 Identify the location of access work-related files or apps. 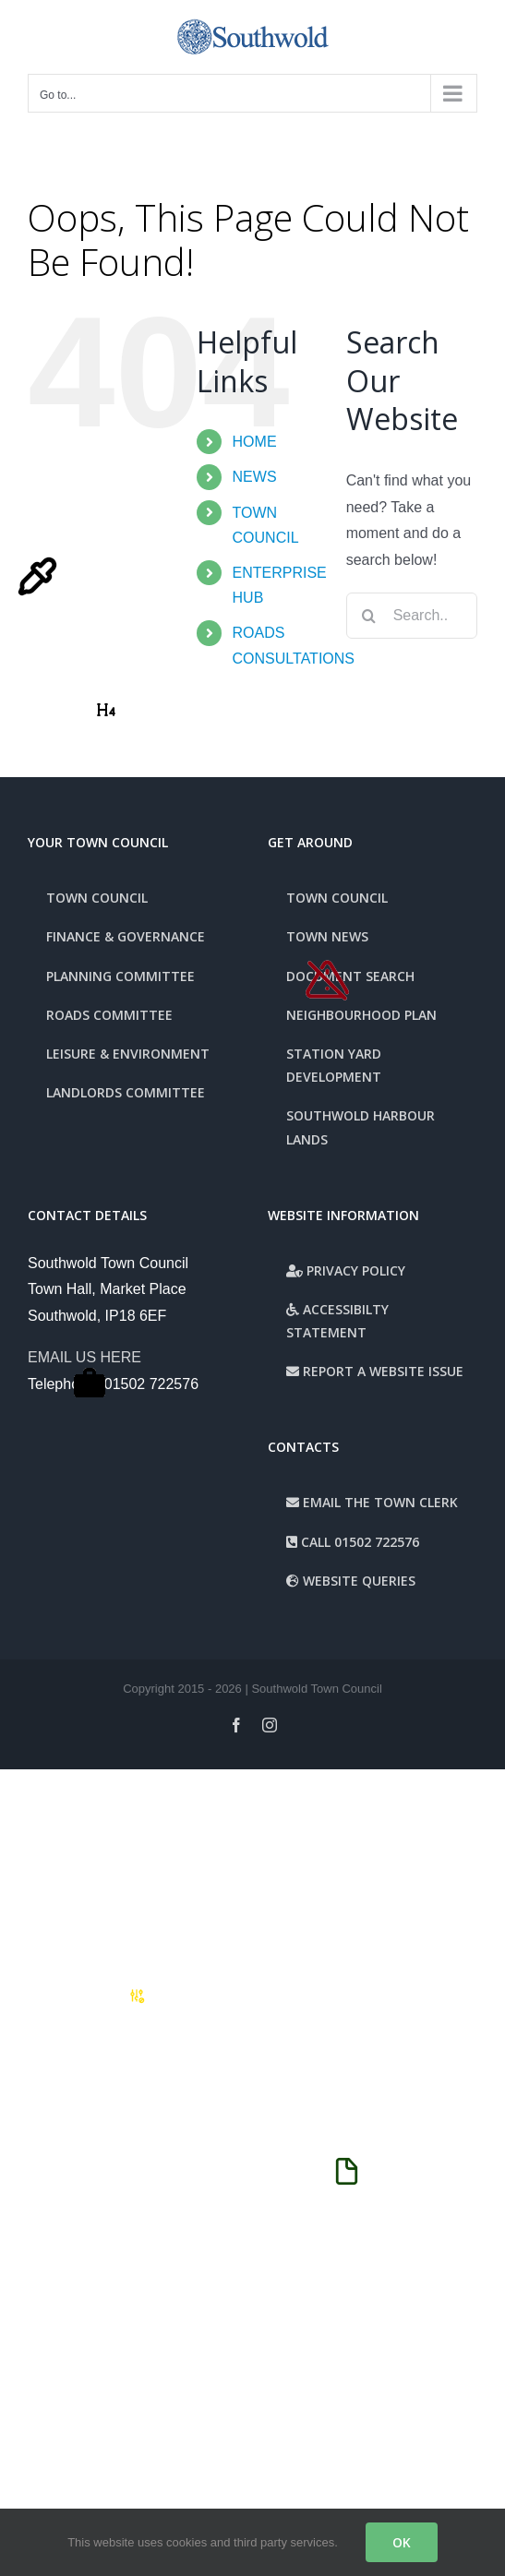
(90, 1384).